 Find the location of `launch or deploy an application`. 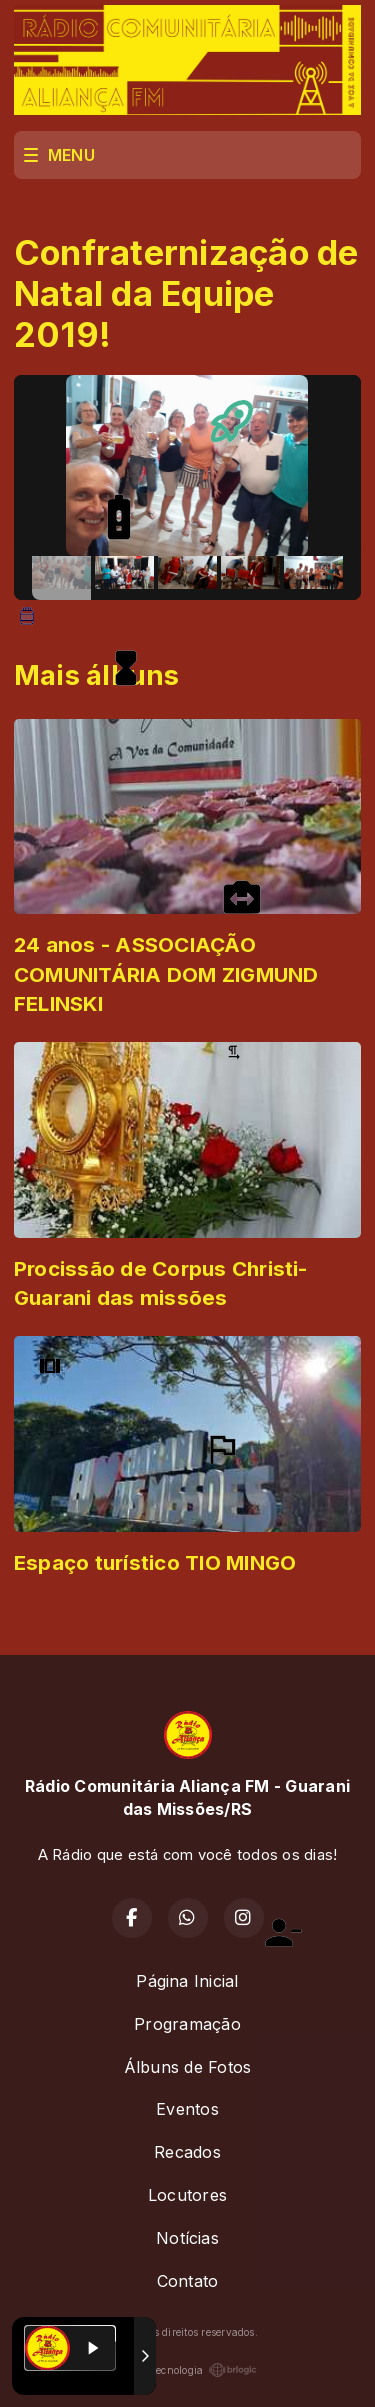

launch or deploy an application is located at coordinates (232, 421).